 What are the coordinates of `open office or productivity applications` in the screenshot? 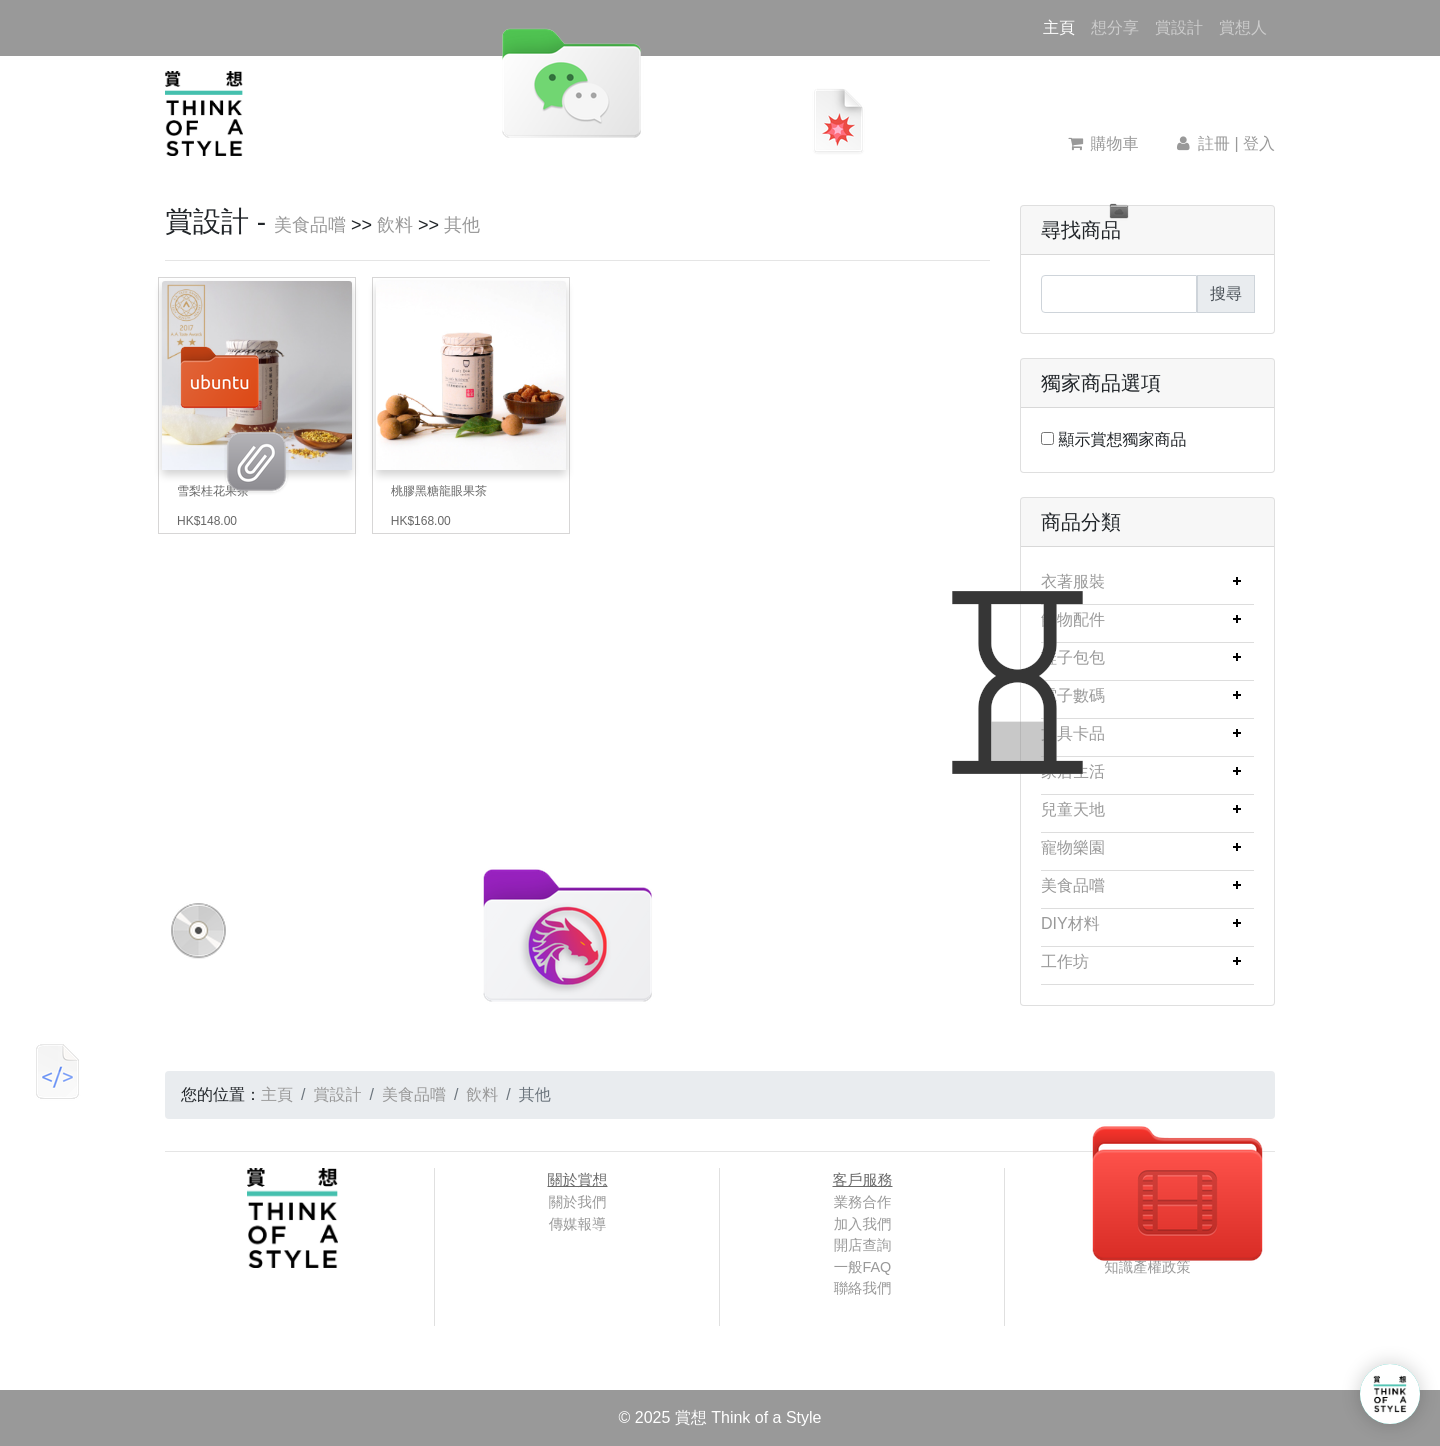 It's located at (256, 461).